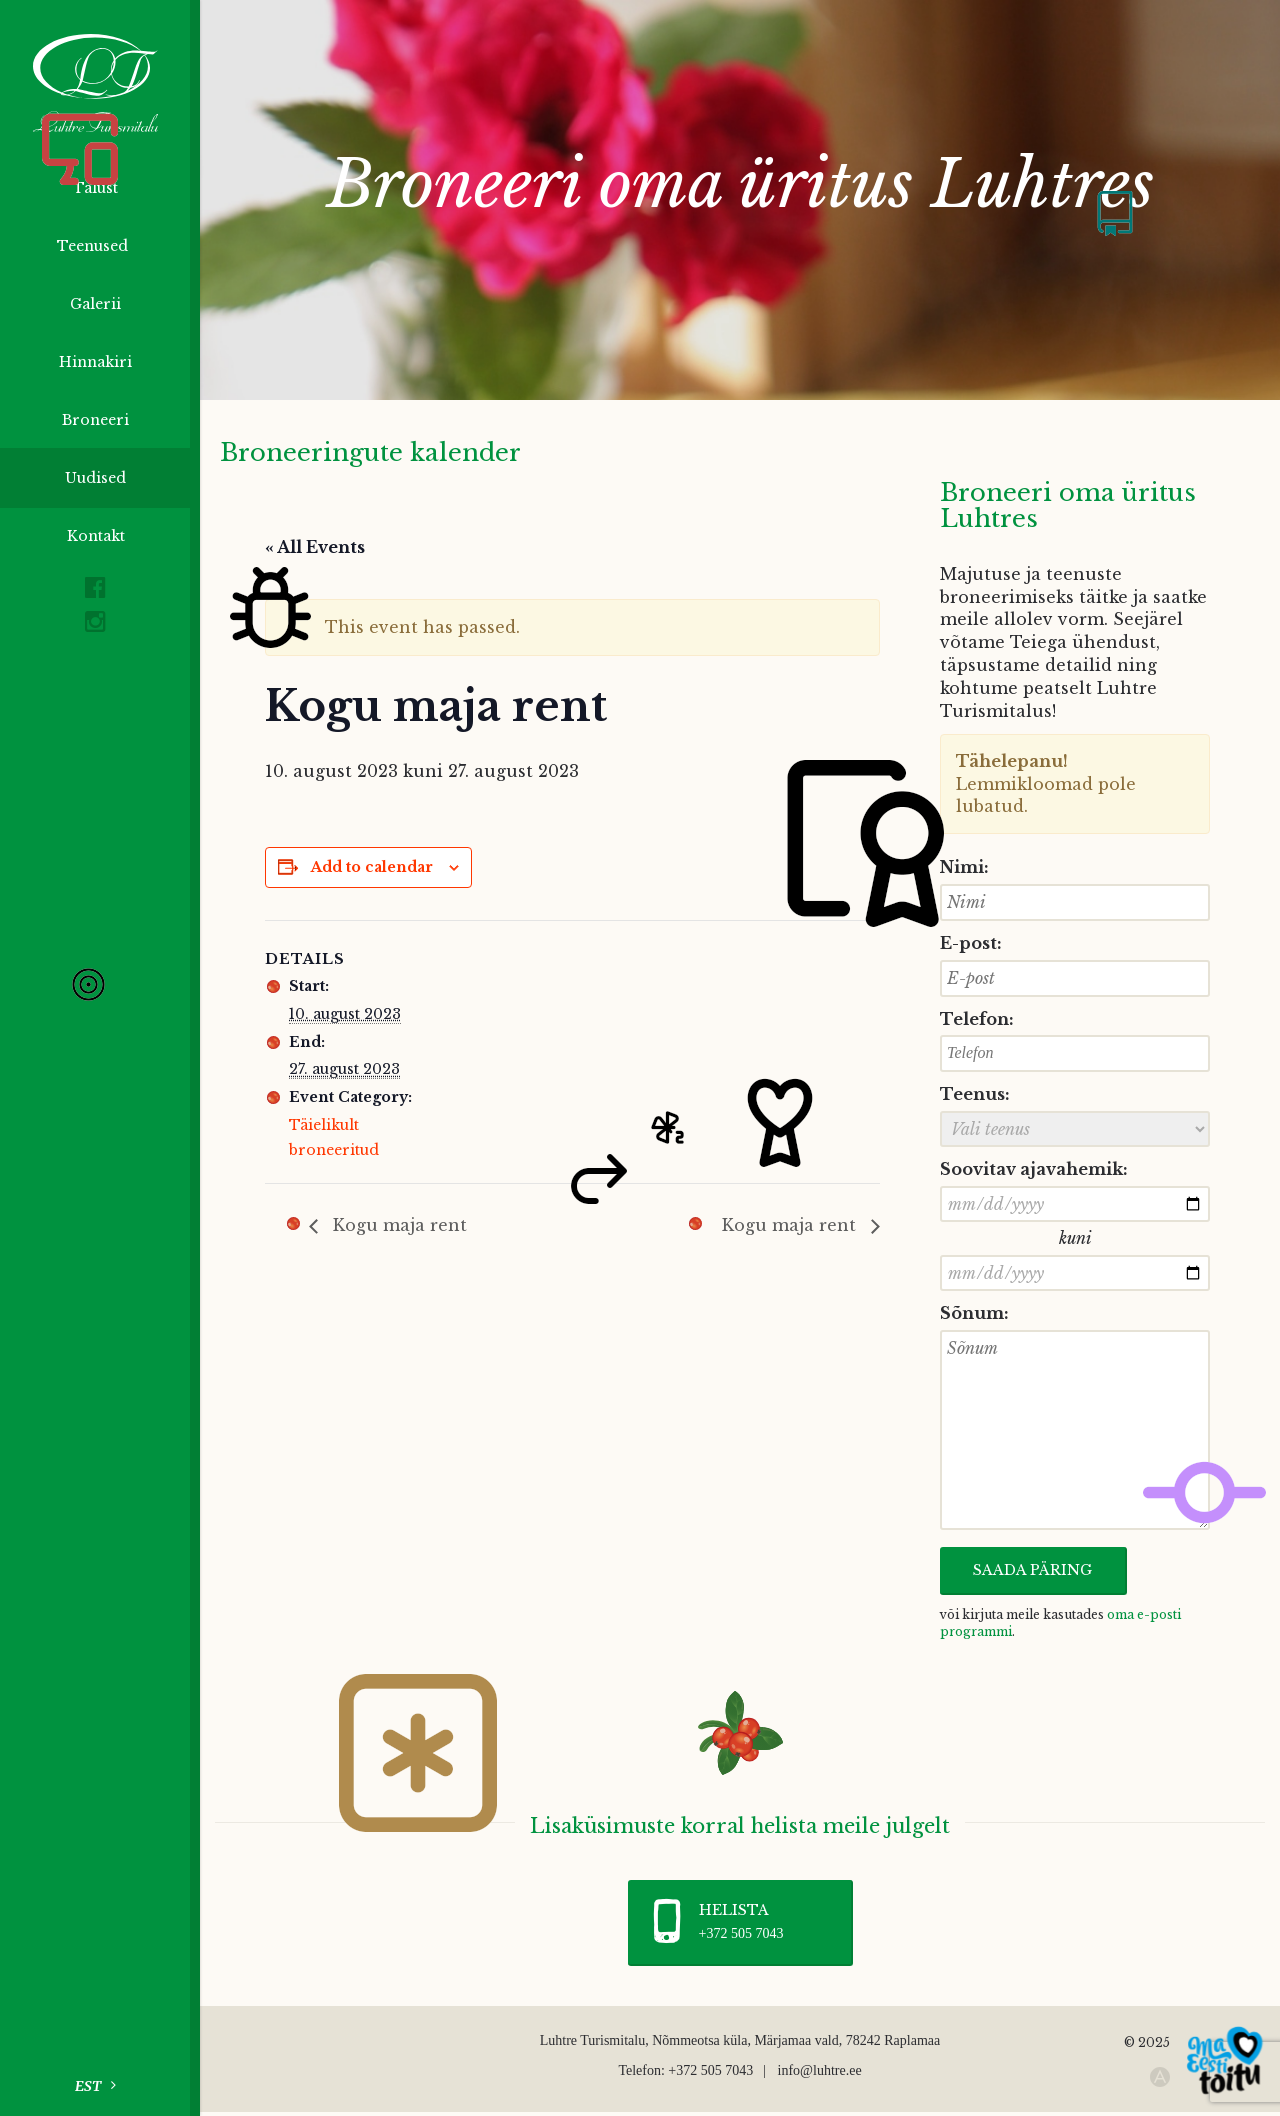 The width and height of the screenshot is (1280, 2116). What do you see at coordinates (270, 607) in the screenshot?
I see `report a bug or issue` at bounding box center [270, 607].